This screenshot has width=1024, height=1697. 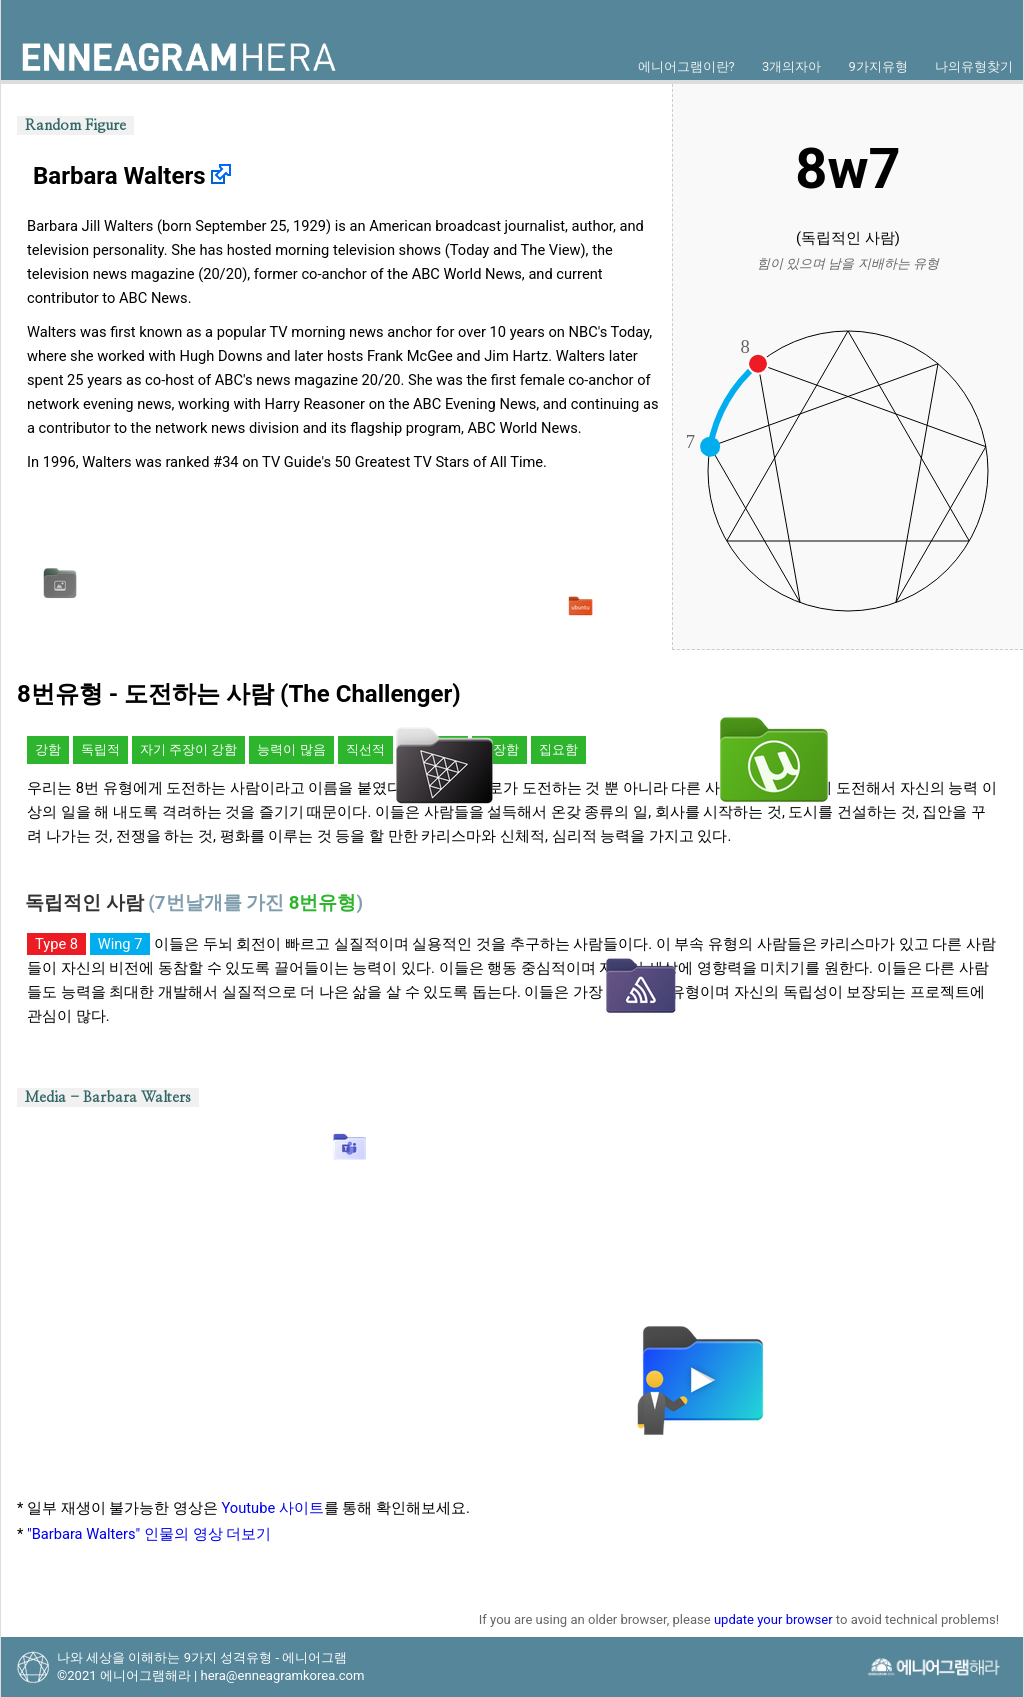 I want to click on folder containing three.js project files, so click(x=444, y=768).